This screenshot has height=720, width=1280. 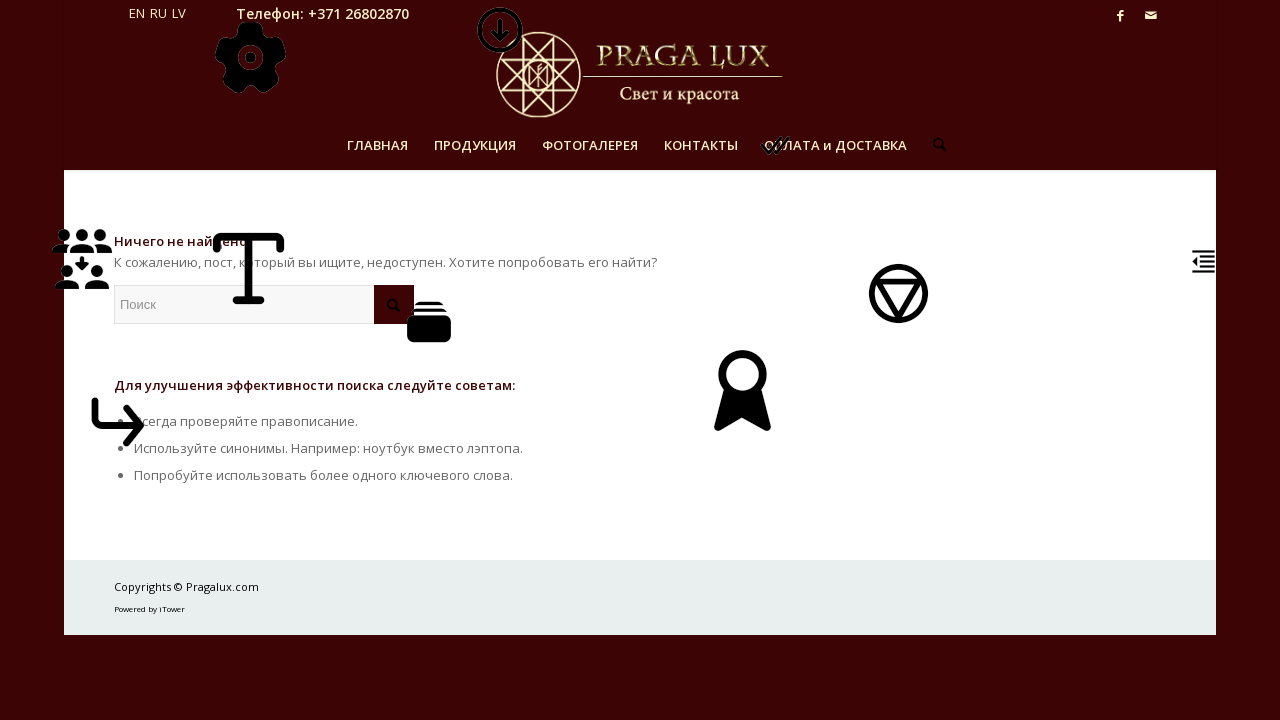 What do you see at coordinates (742, 390) in the screenshot?
I see `view achievements or awards` at bounding box center [742, 390].